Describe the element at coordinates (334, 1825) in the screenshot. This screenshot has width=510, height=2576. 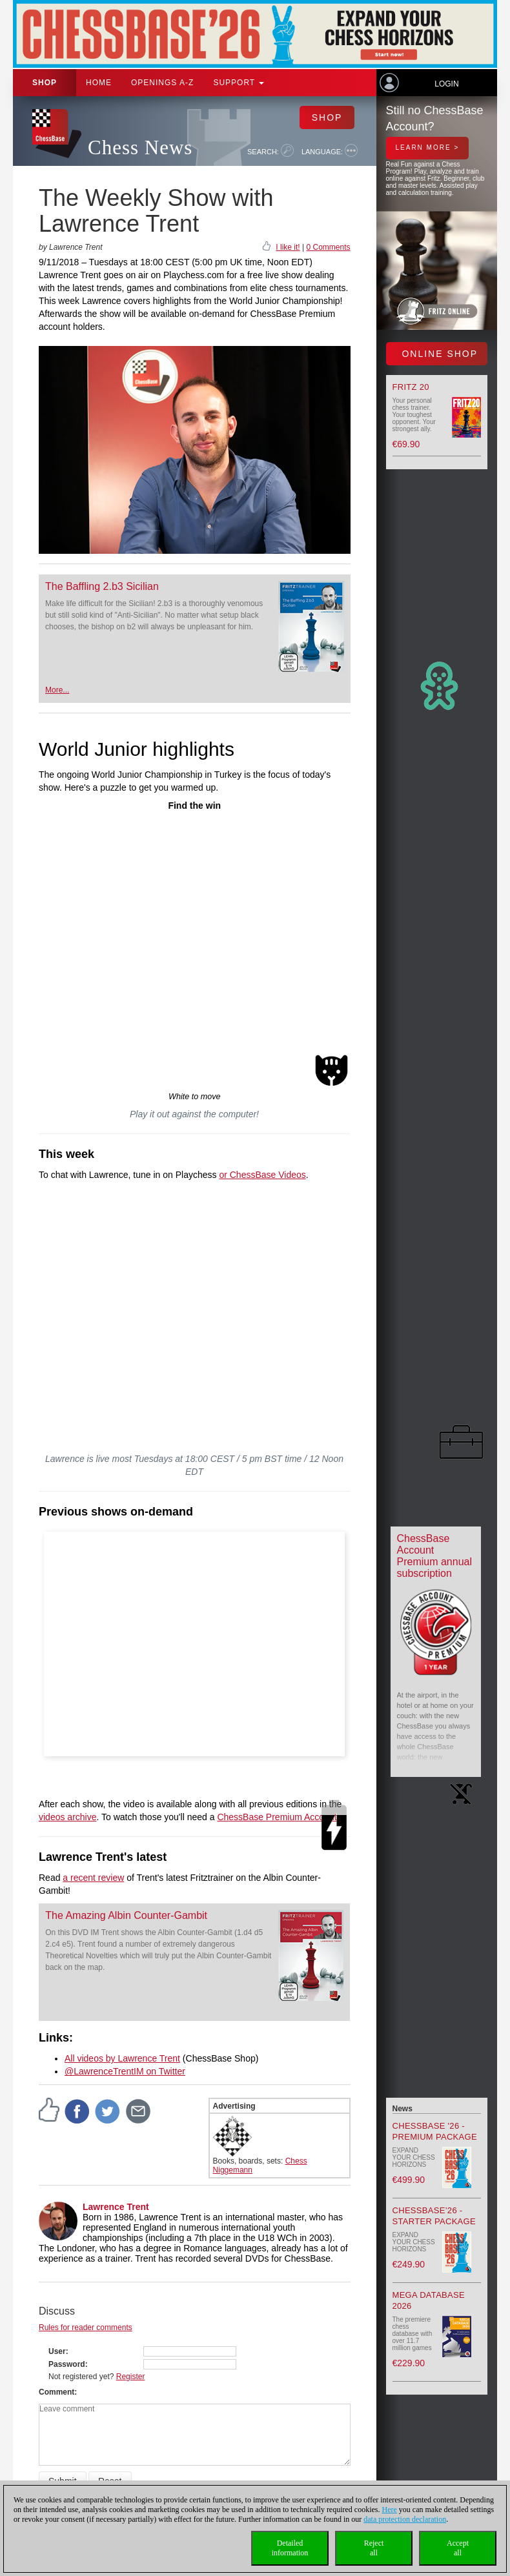
I see `battery charging at 90%` at that location.